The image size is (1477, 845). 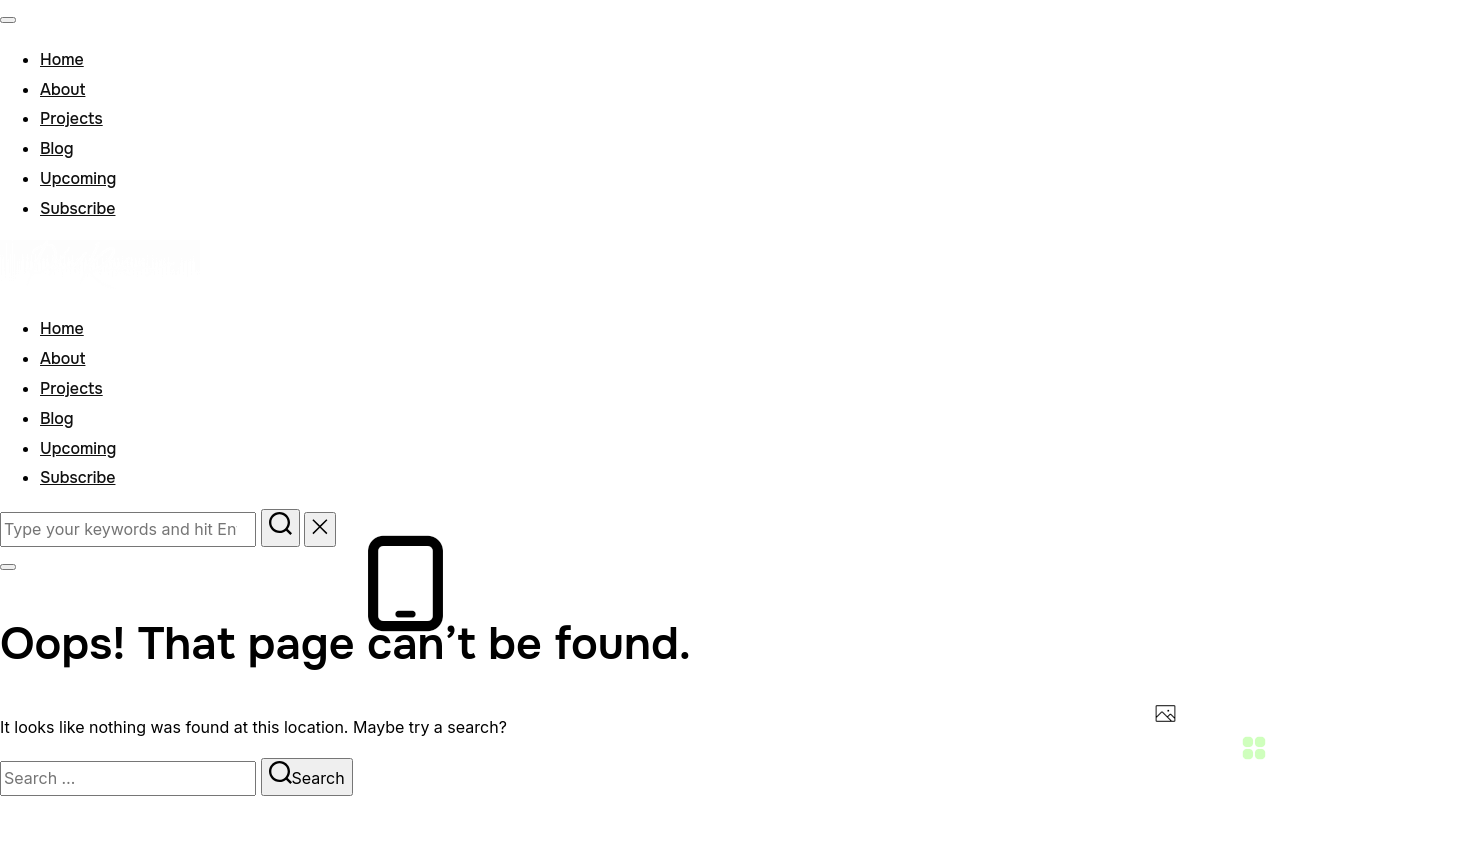 I want to click on switch to tablet view or layout, so click(x=405, y=583).